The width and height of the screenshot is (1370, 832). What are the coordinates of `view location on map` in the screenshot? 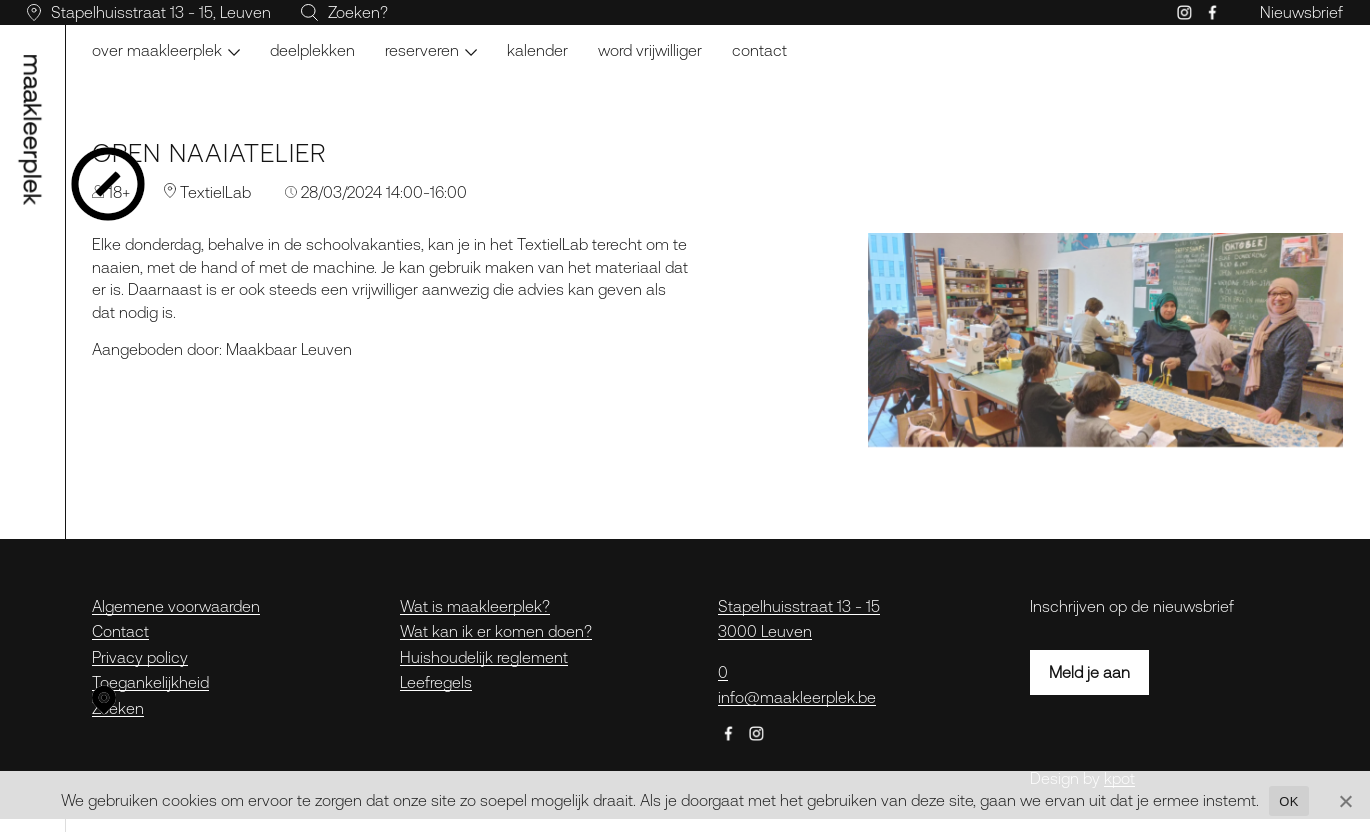 It's located at (104, 699).